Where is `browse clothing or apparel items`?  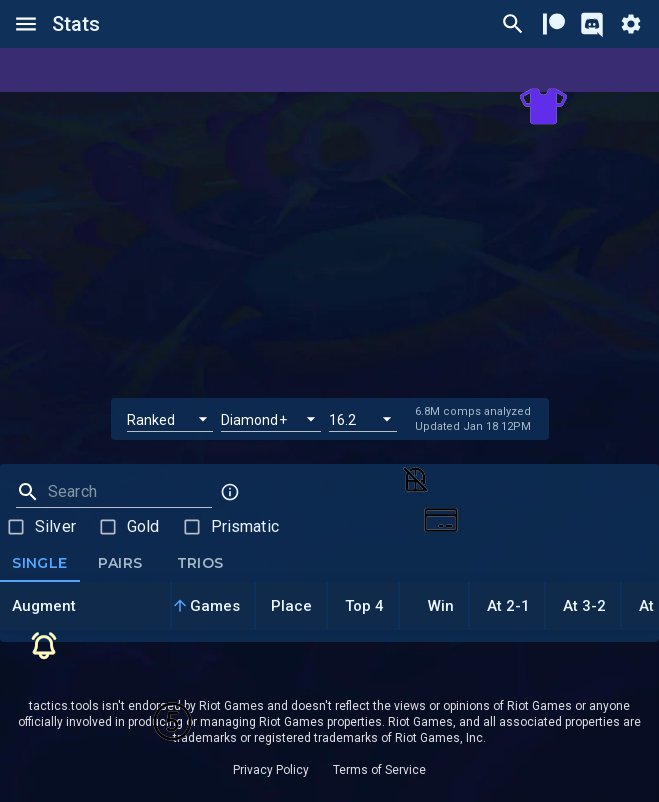
browse clothing or apparel items is located at coordinates (543, 106).